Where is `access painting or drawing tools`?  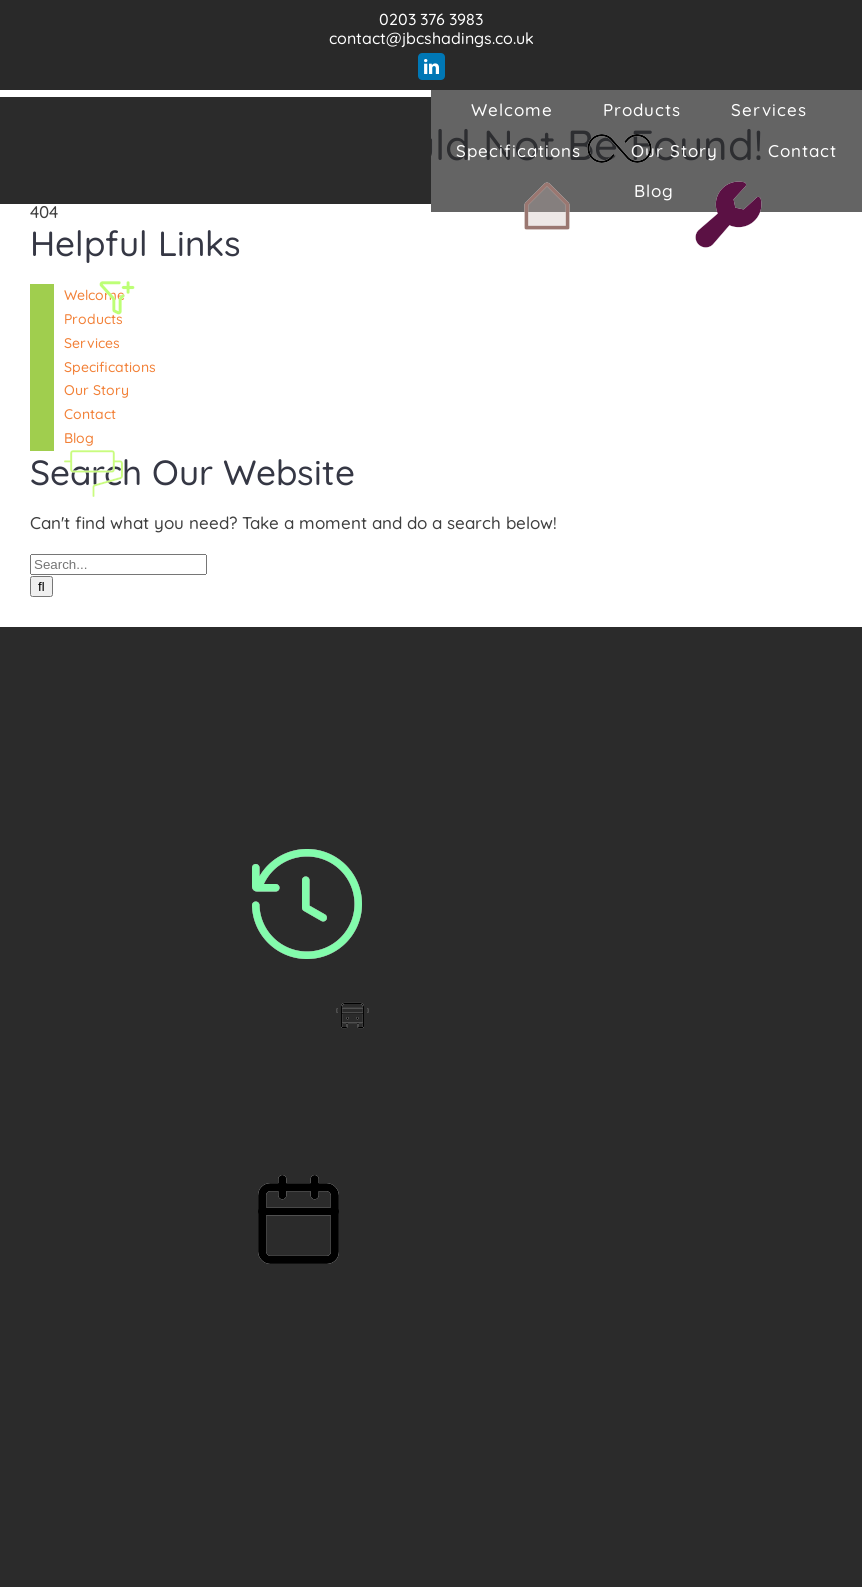
access painting or drawing tools is located at coordinates (93, 469).